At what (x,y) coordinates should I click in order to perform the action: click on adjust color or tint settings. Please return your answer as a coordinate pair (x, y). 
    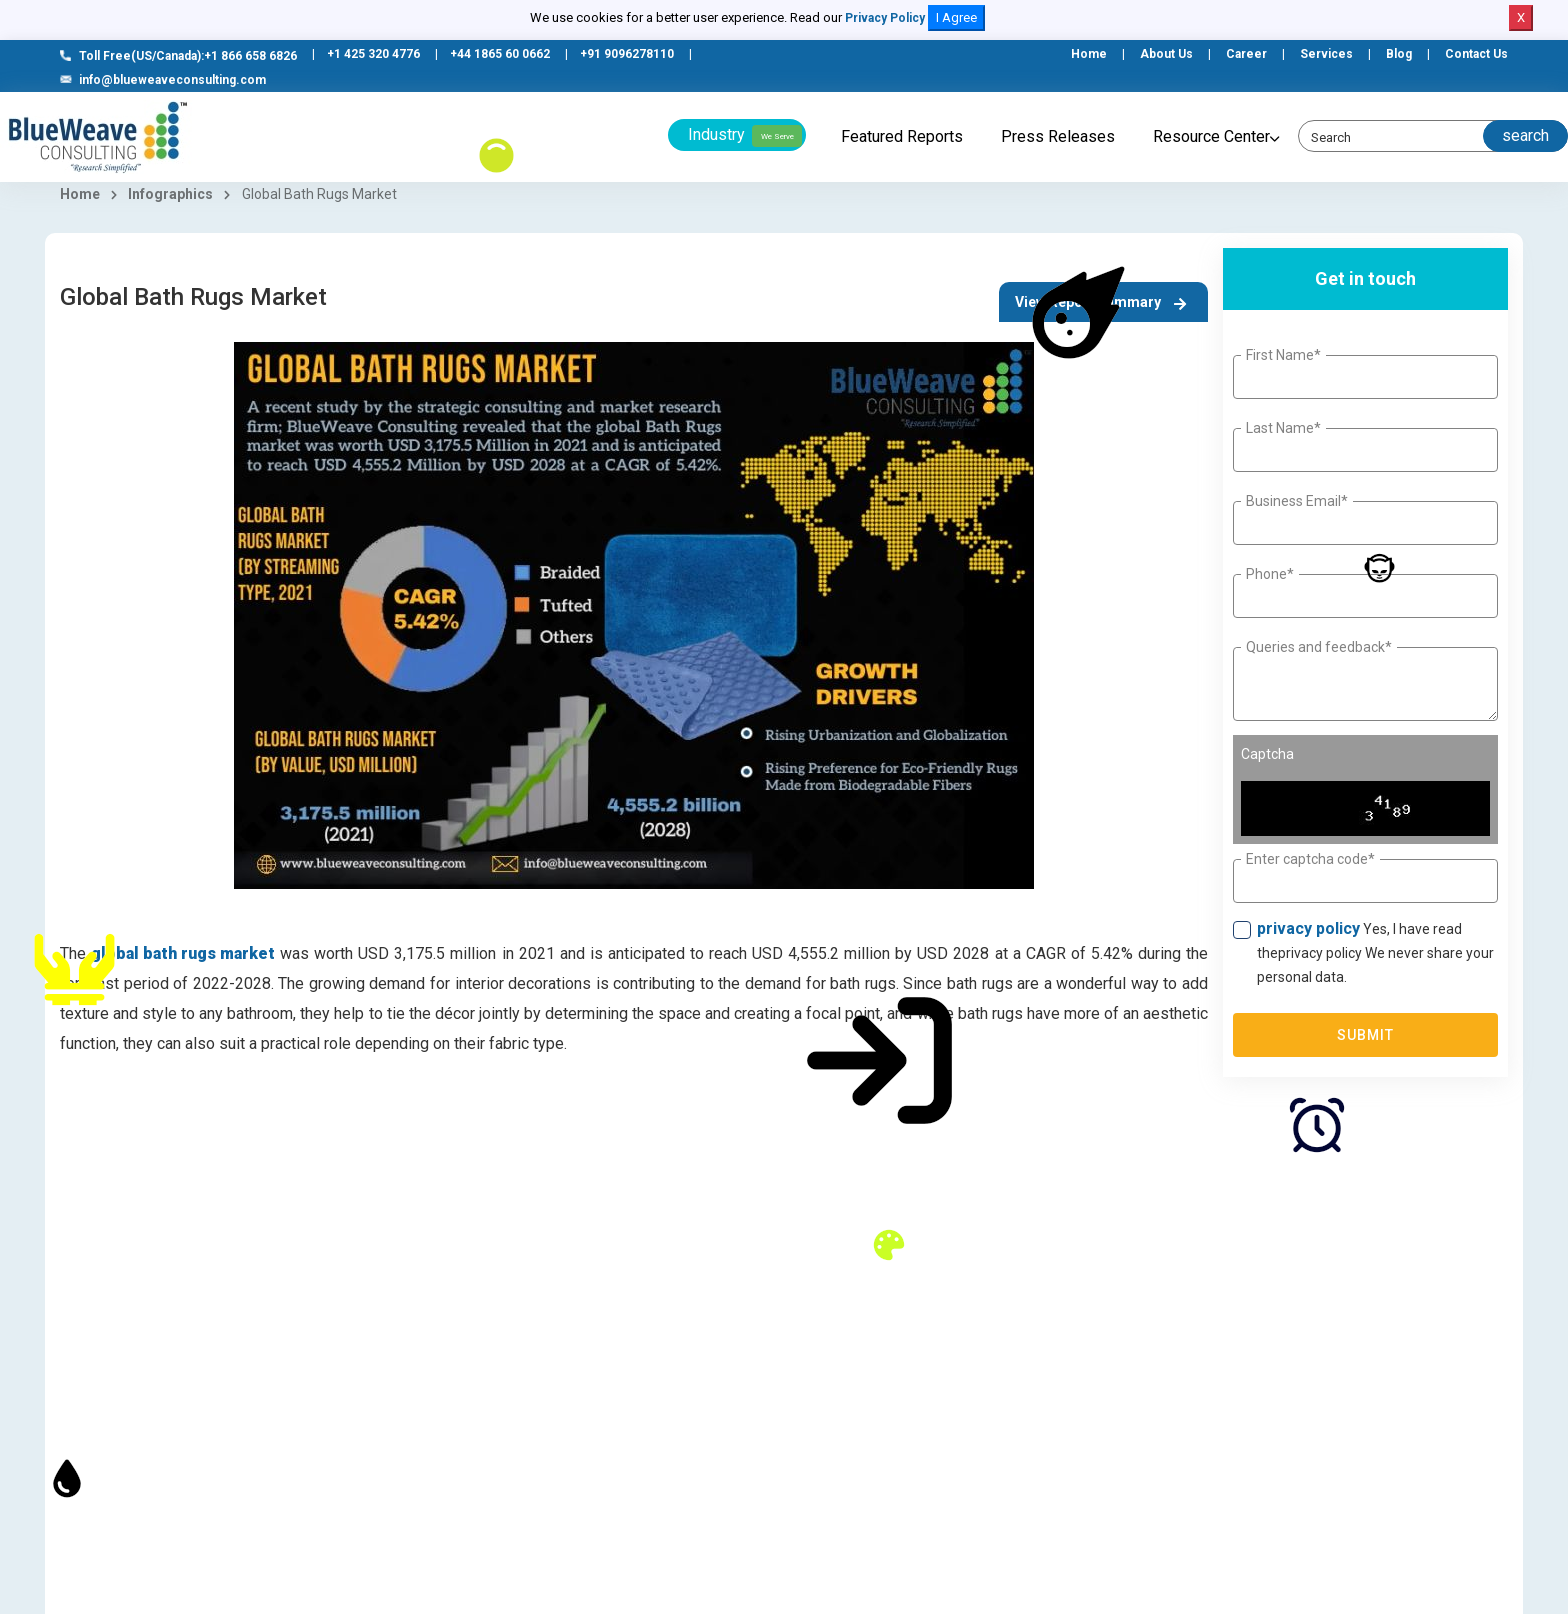
    Looking at the image, I should click on (67, 1479).